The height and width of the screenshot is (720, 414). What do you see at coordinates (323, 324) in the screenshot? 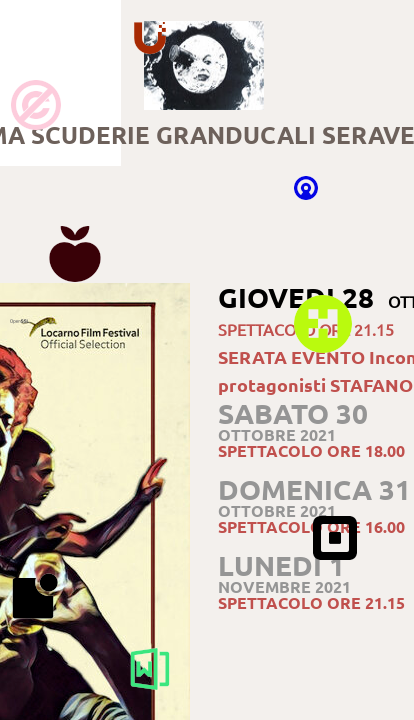
I see `open the Crehana app` at bounding box center [323, 324].